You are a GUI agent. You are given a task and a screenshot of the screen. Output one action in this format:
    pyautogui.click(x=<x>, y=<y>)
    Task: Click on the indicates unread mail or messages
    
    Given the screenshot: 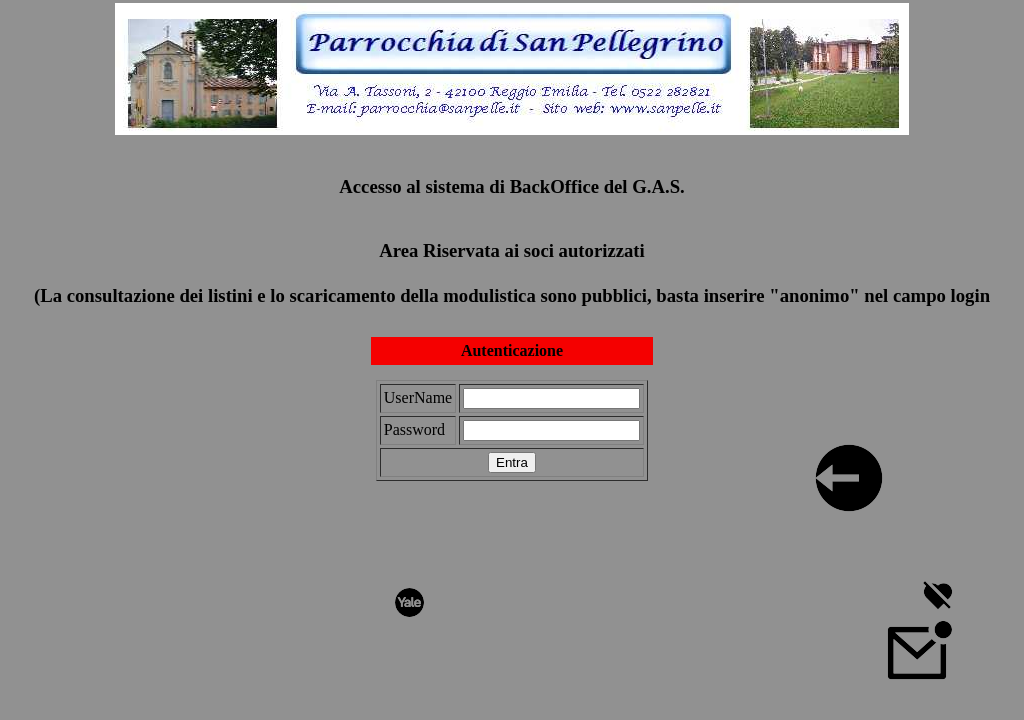 What is the action you would take?
    pyautogui.click(x=917, y=653)
    